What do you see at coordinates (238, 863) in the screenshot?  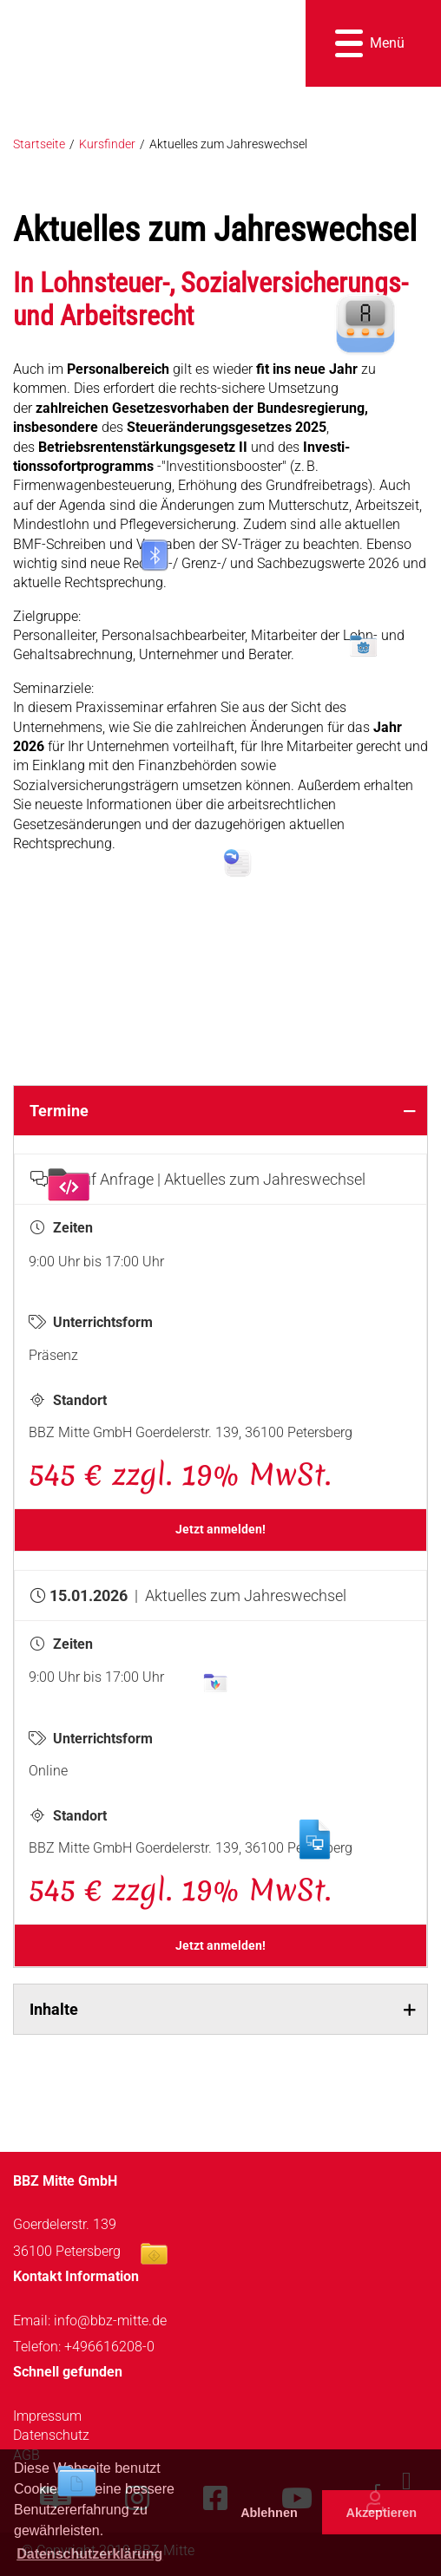 I see `open quickchar character picker app` at bounding box center [238, 863].